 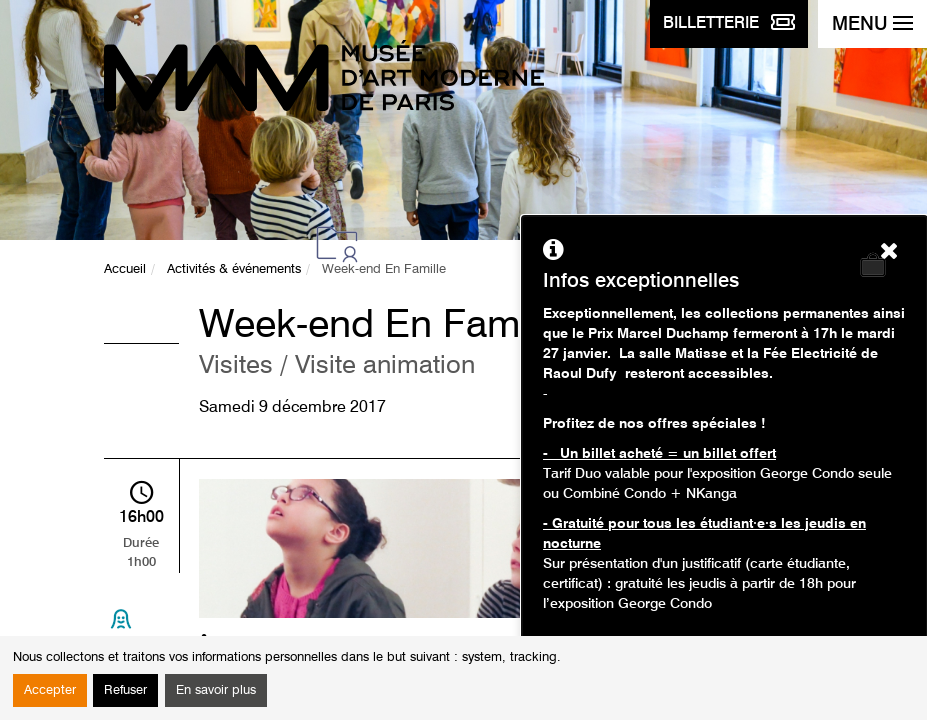 I want to click on view your shopping bag, so click(x=873, y=266).